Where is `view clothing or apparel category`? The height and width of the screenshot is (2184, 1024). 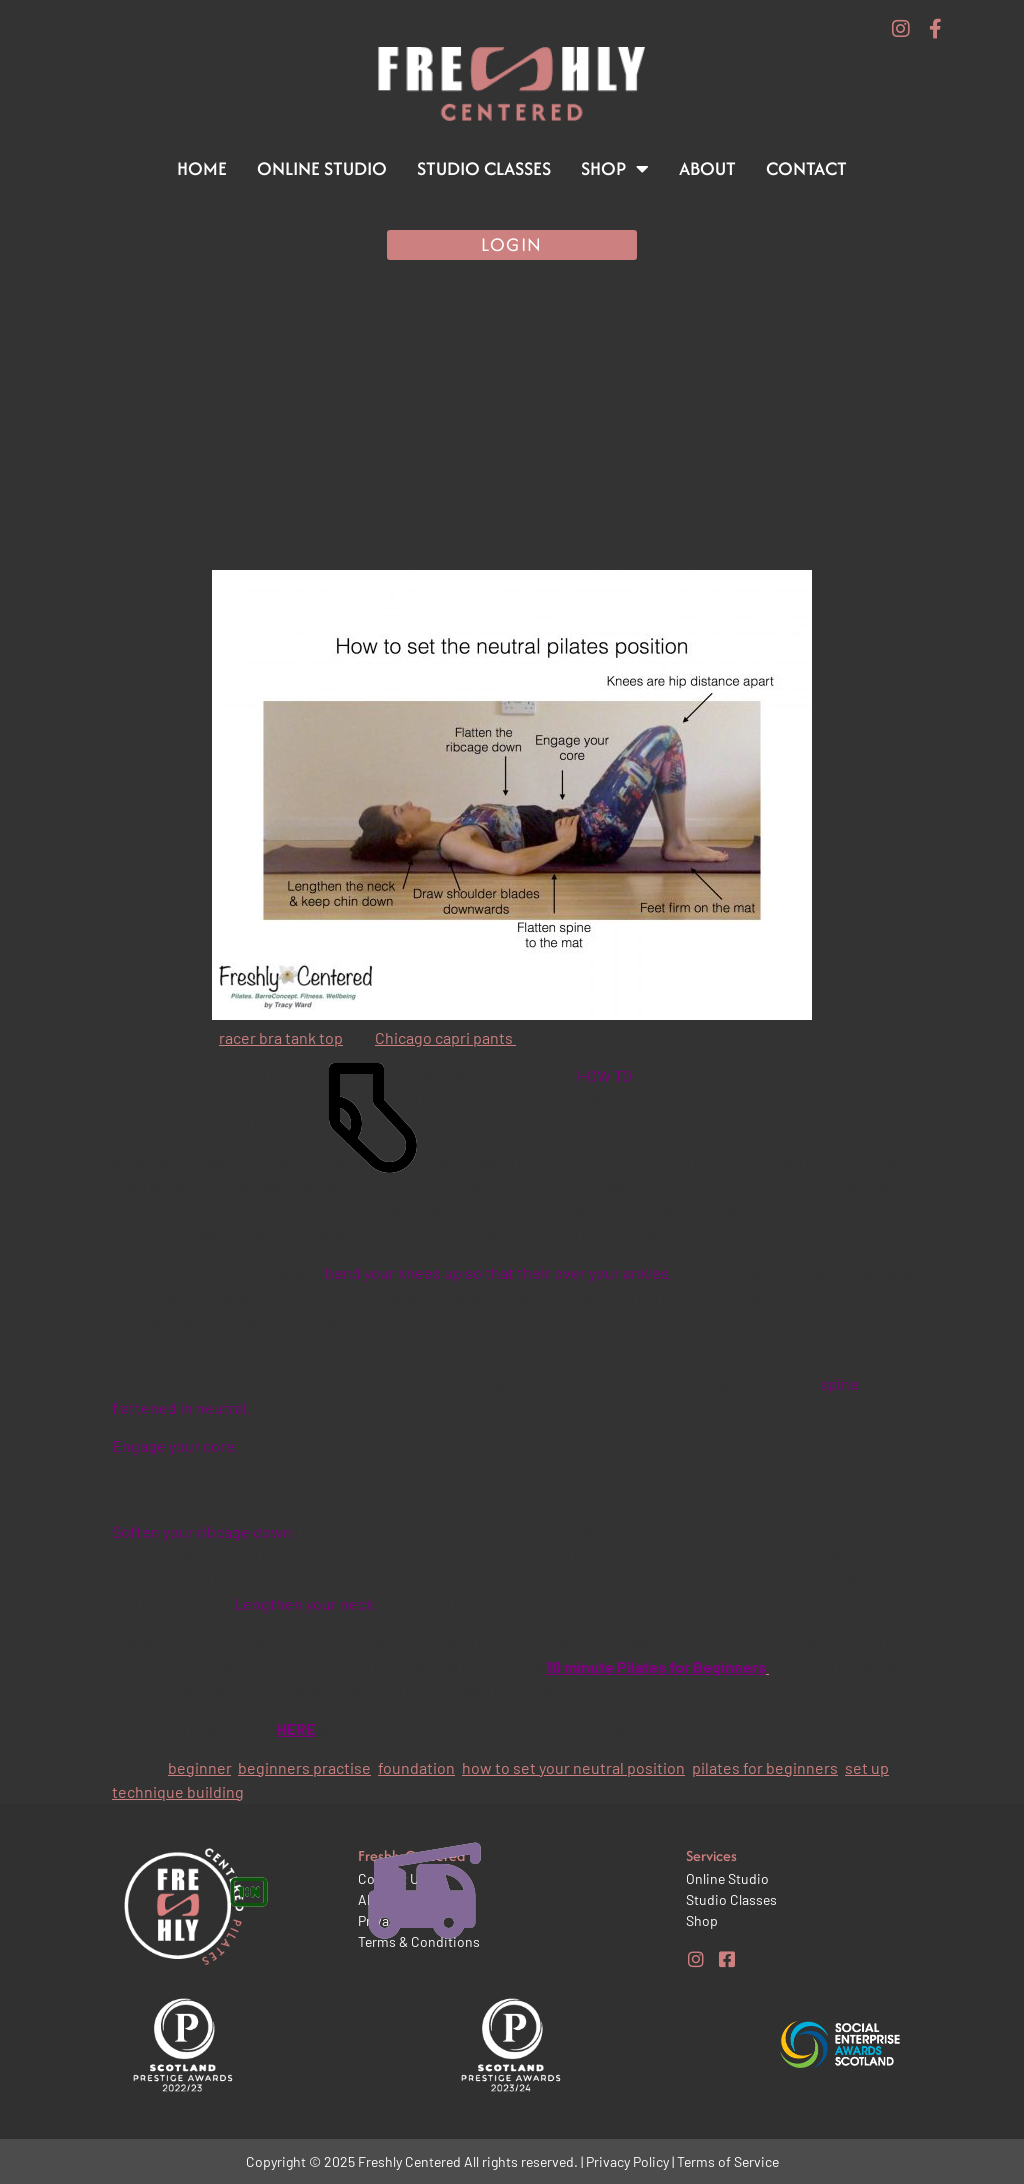 view clothing or apparel category is located at coordinates (373, 1118).